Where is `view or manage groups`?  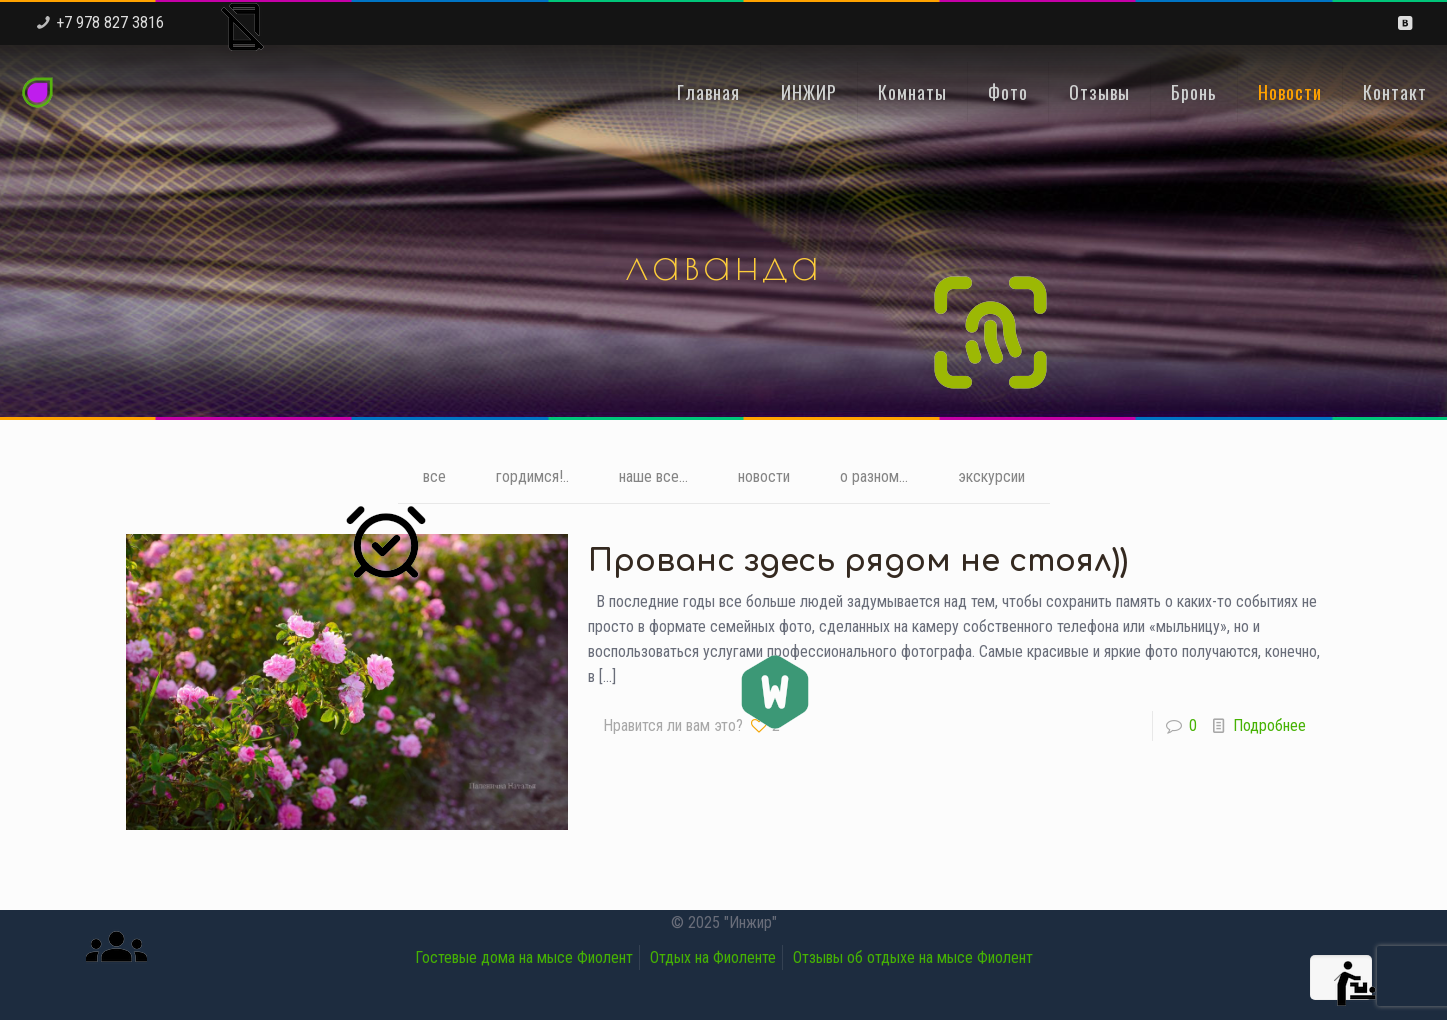 view or manage groups is located at coordinates (116, 946).